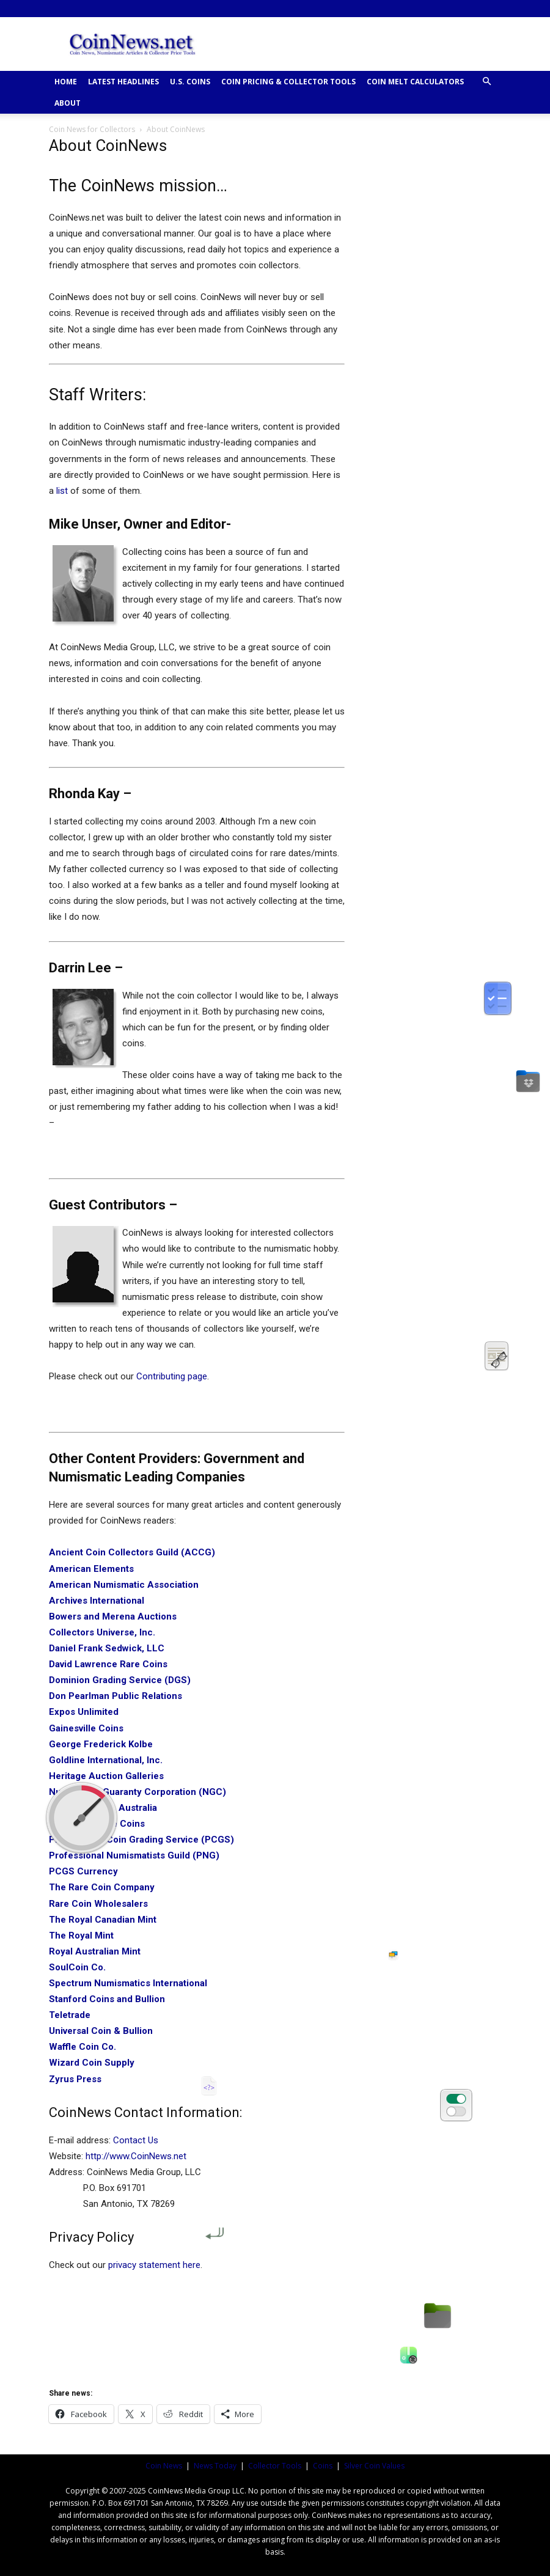 This screenshot has width=550, height=2576. Describe the element at coordinates (214, 2232) in the screenshot. I see `reply to all recipients of an email` at that location.